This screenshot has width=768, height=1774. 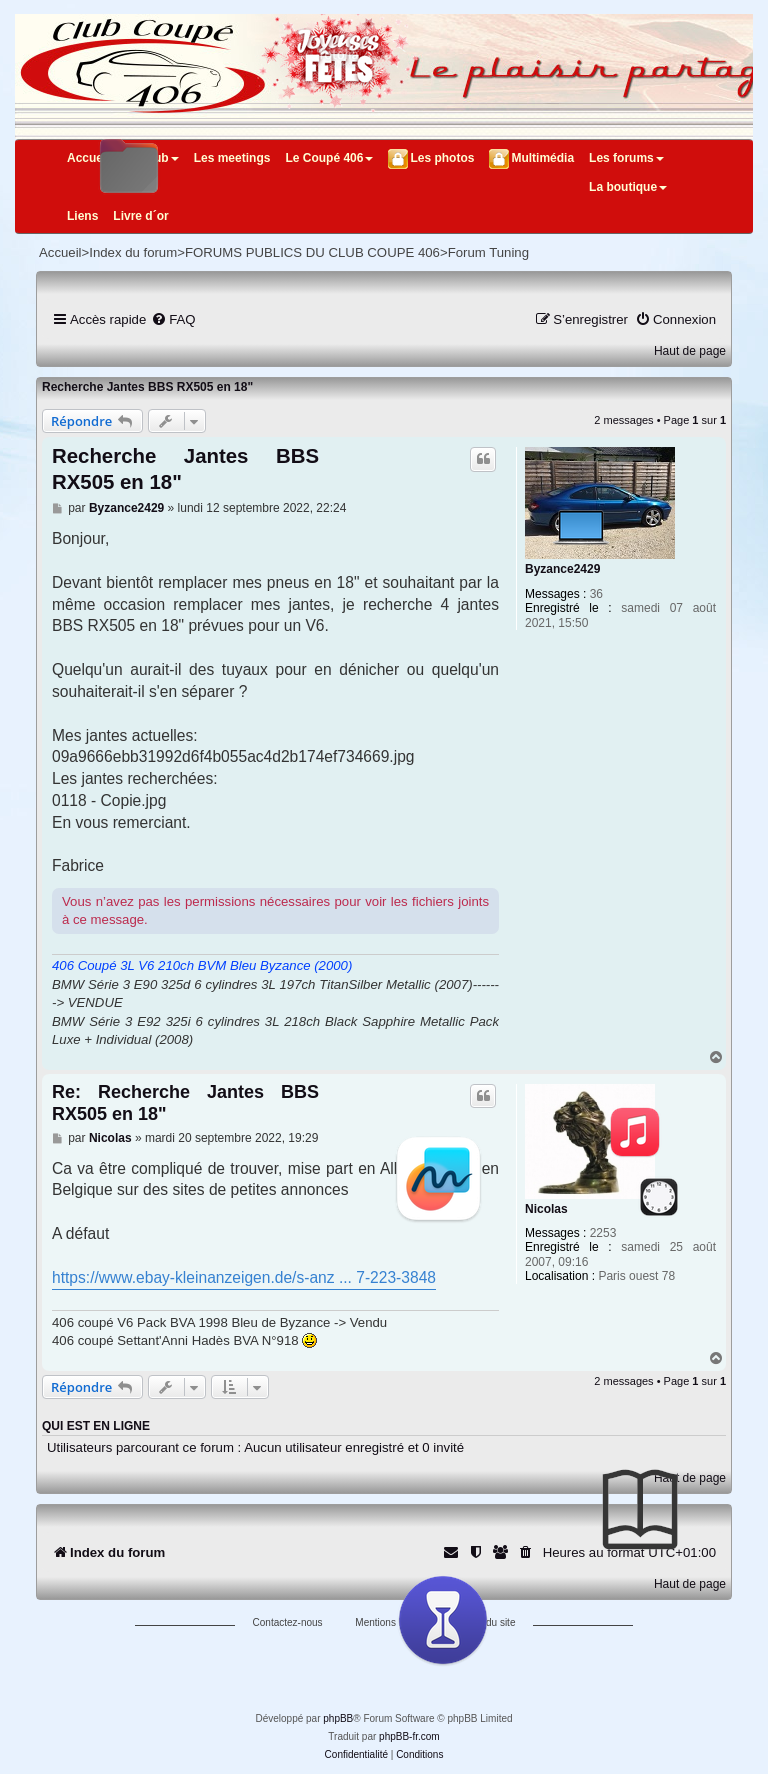 I want to click on open the dictionary app, so click(x=643, y=1509).